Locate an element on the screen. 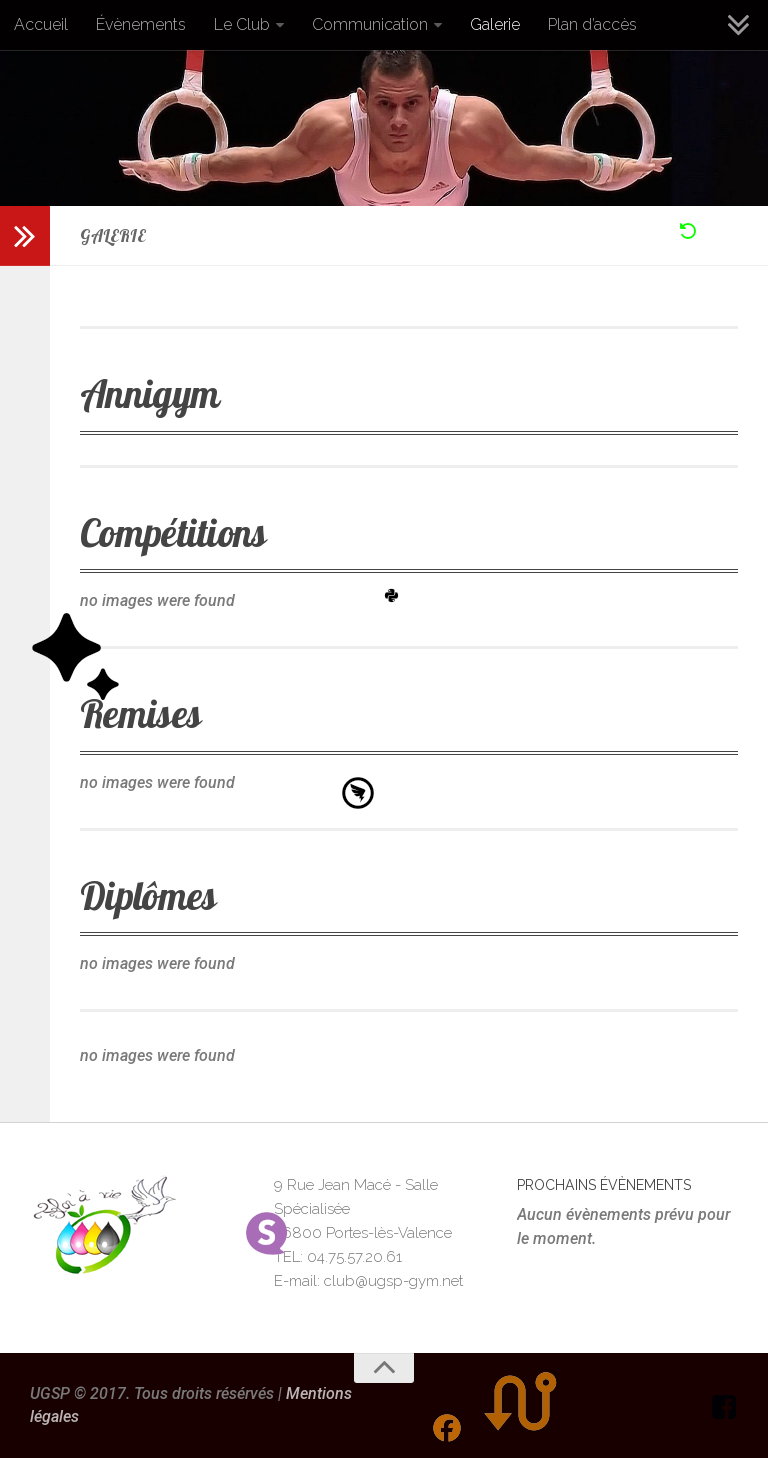 This screenshot has height=1458, width=768. open DingTalk app is located at coordinates (358, 793).